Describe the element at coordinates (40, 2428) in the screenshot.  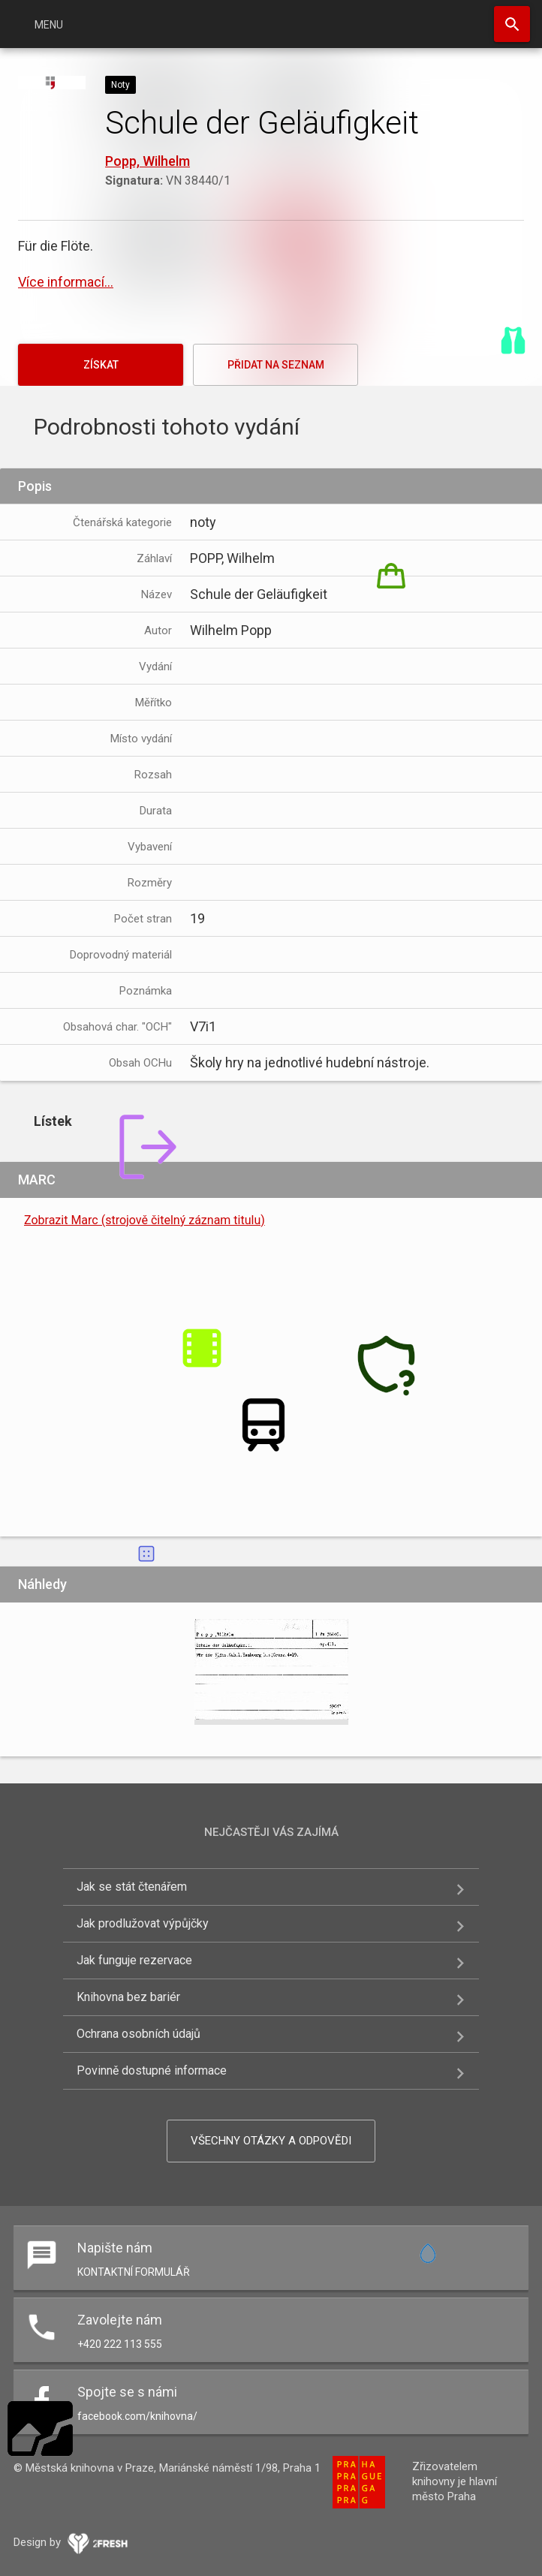
I see `indicates a broken or corrupted image file` at that location.